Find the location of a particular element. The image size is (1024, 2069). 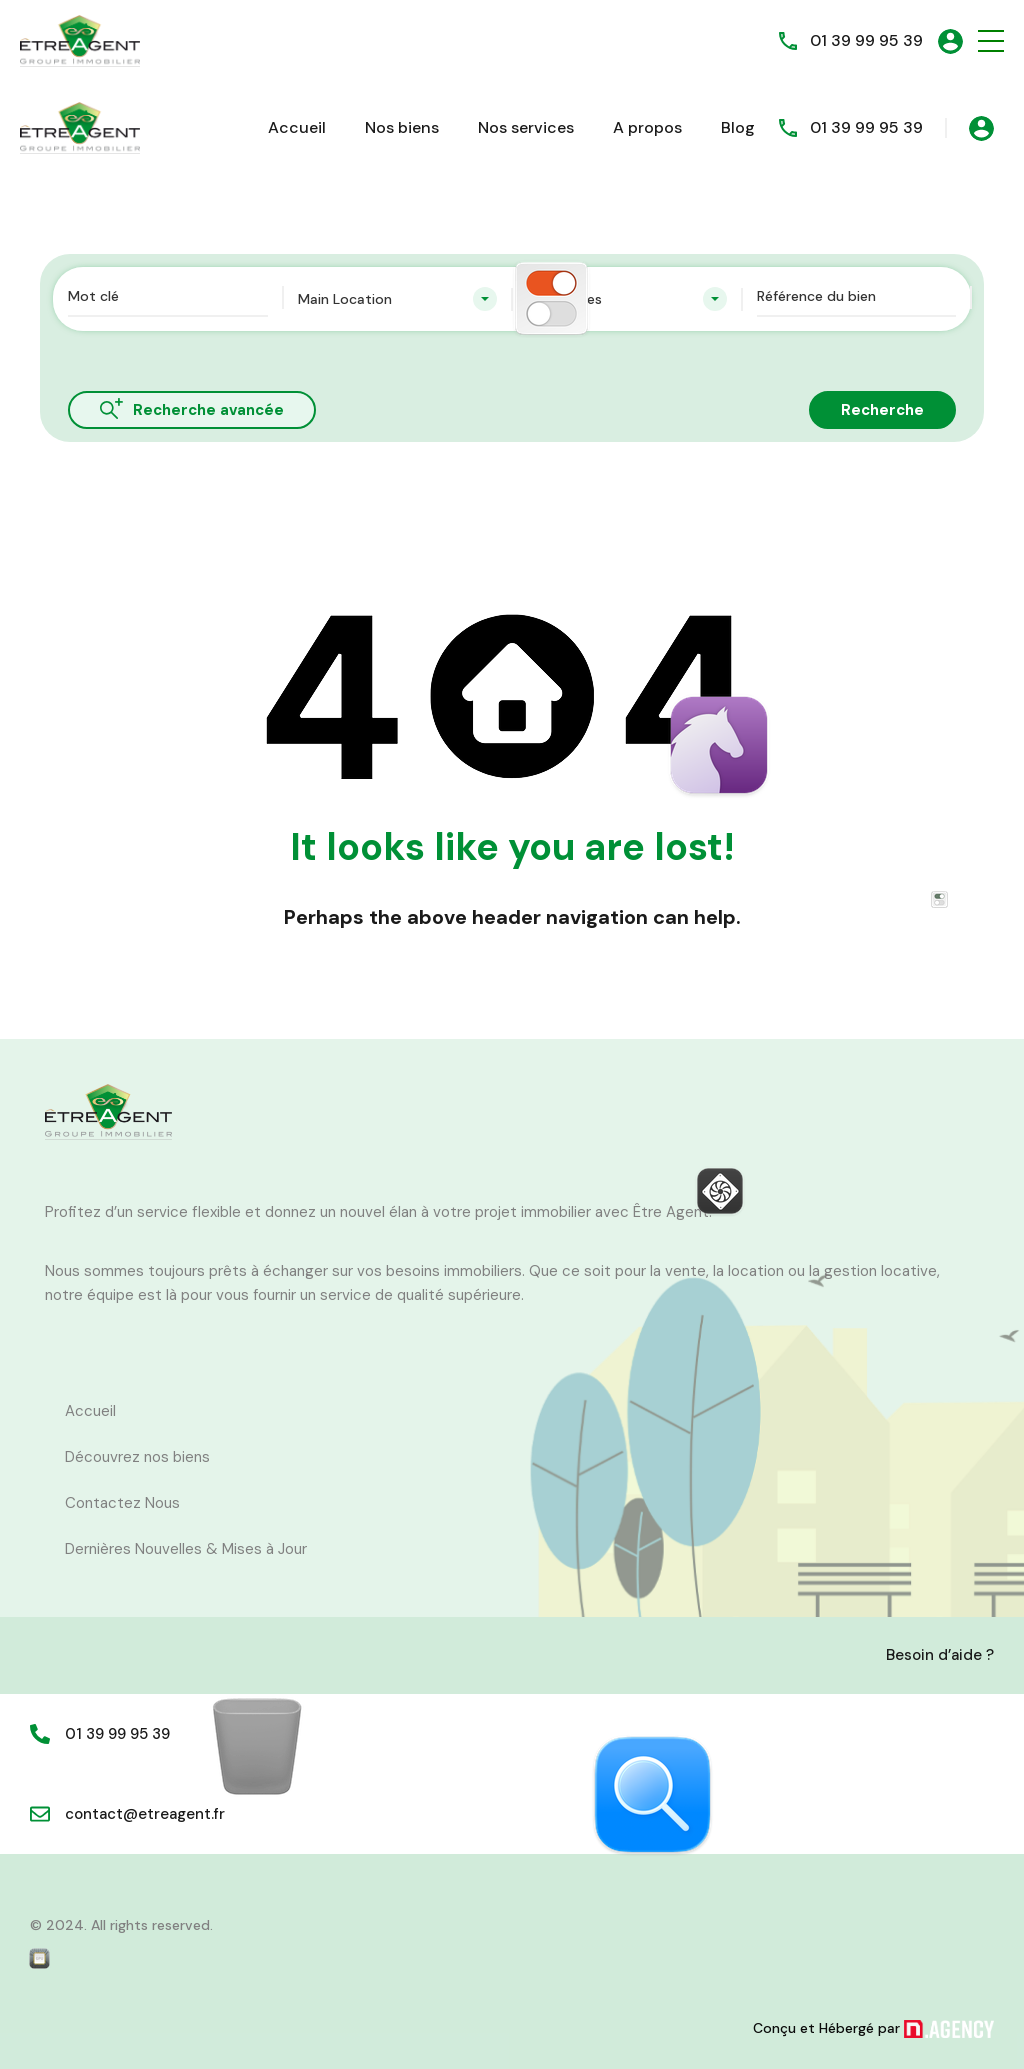

access desktop preferences and settings is located at coordinates (551, 298).